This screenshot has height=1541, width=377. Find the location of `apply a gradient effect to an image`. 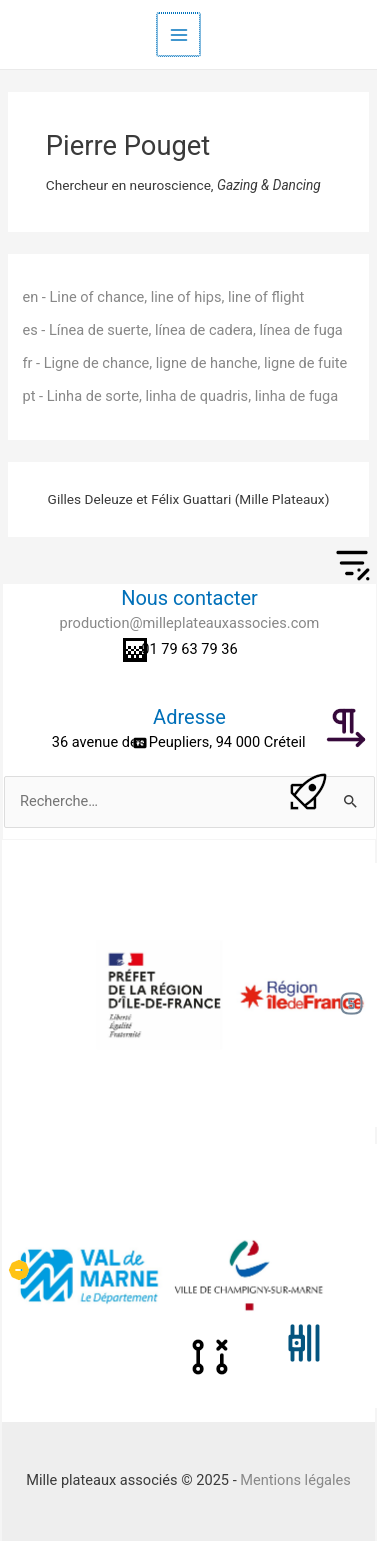

apply a gradient effect to an image is located at coordinates (135, 650).